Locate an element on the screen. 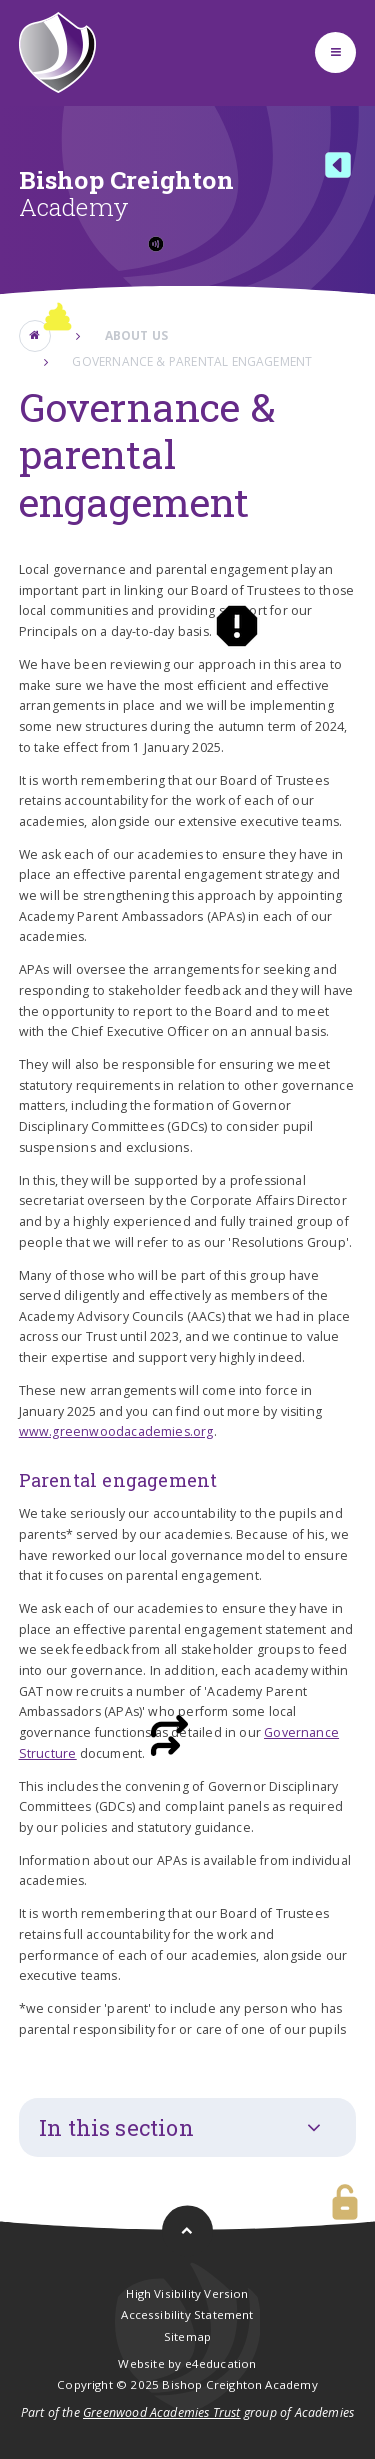  unlock a secured item or account is located at coordinates (345, 2203).